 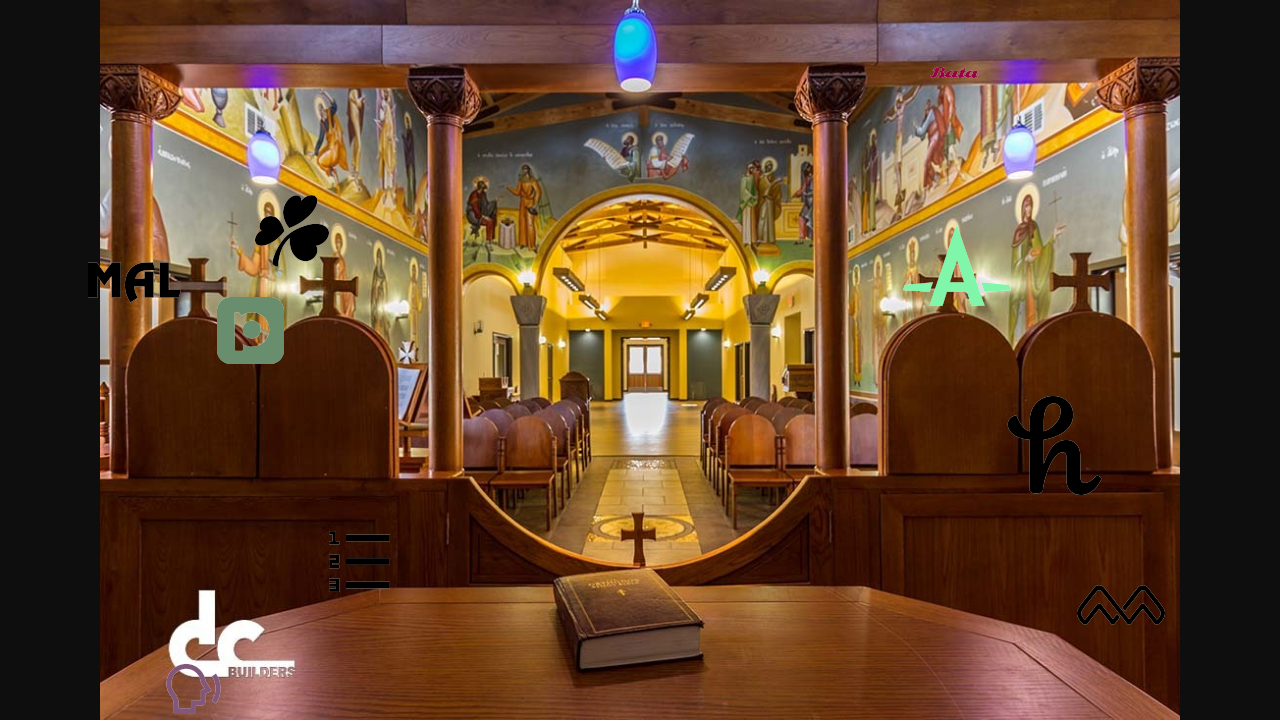 I want to click on autoprefixer CSS tool logo, so click(x=957, y=265).